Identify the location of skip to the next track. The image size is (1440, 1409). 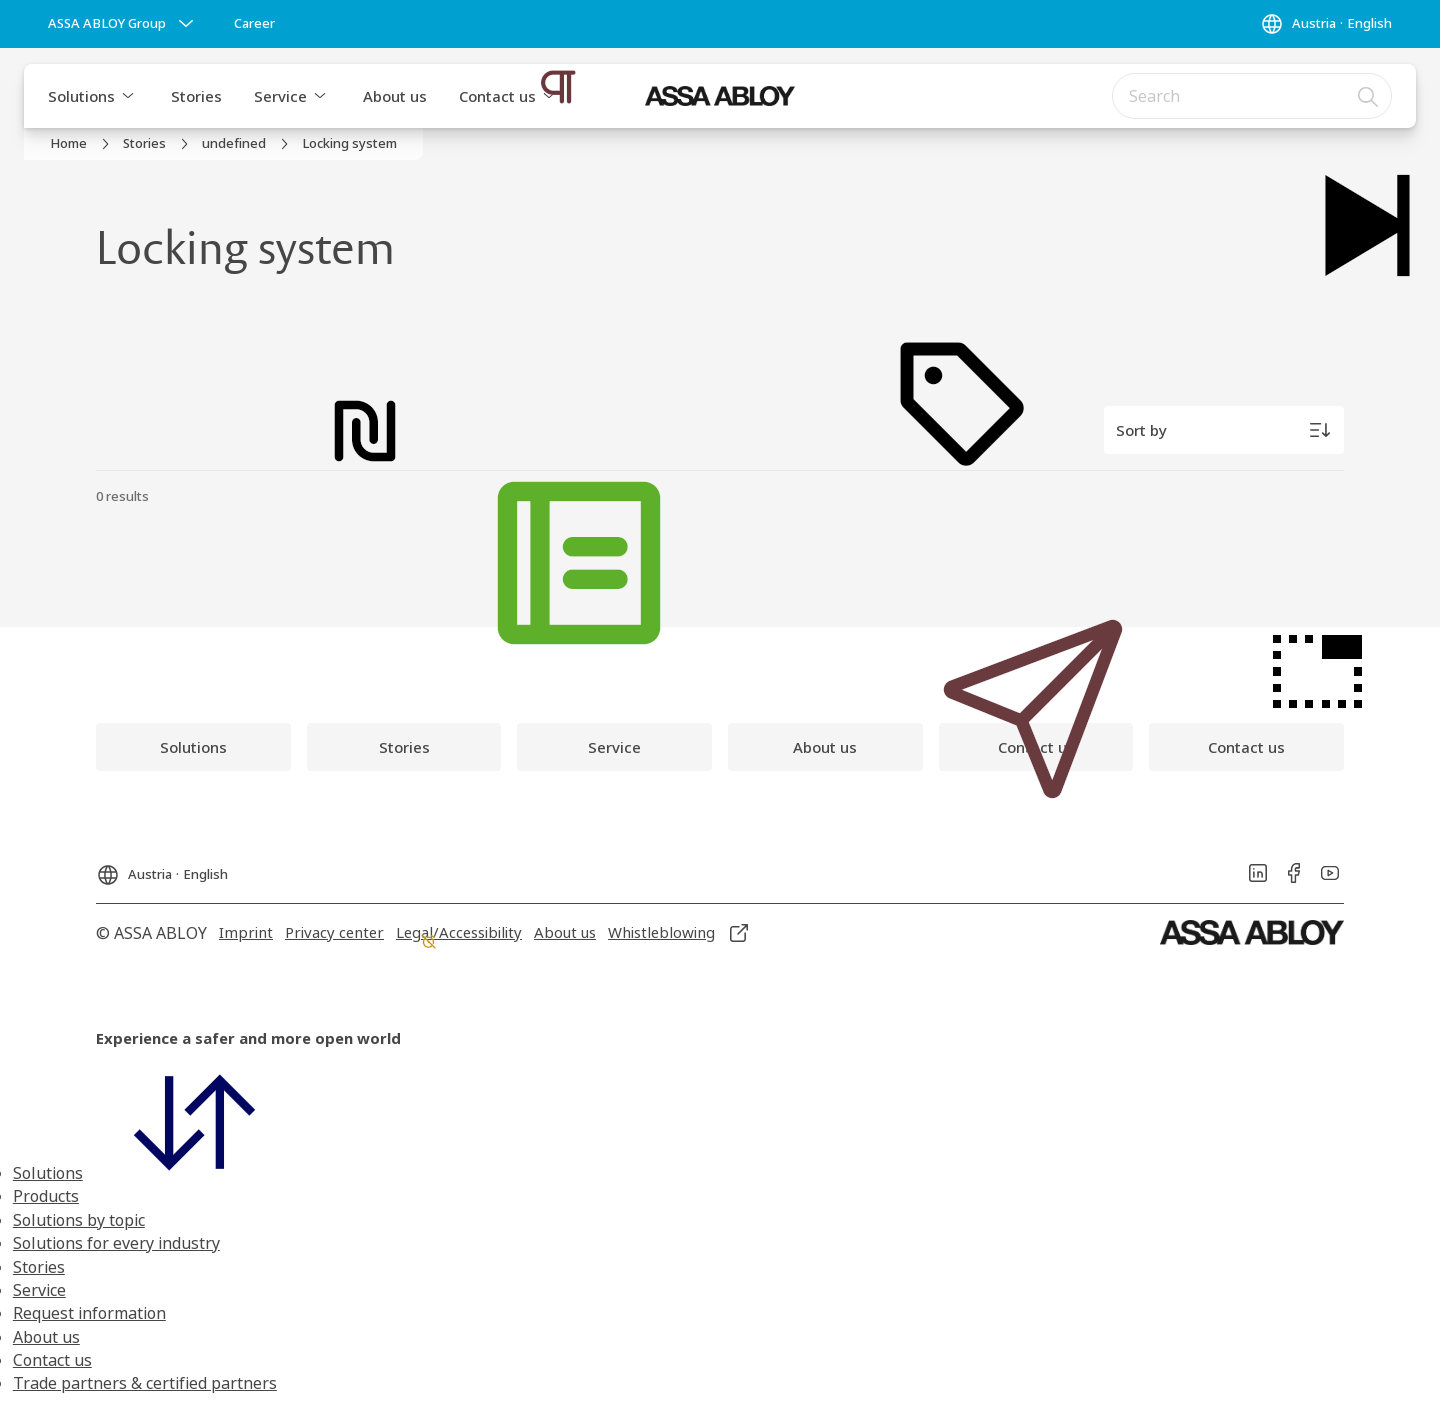
(1367, 225).